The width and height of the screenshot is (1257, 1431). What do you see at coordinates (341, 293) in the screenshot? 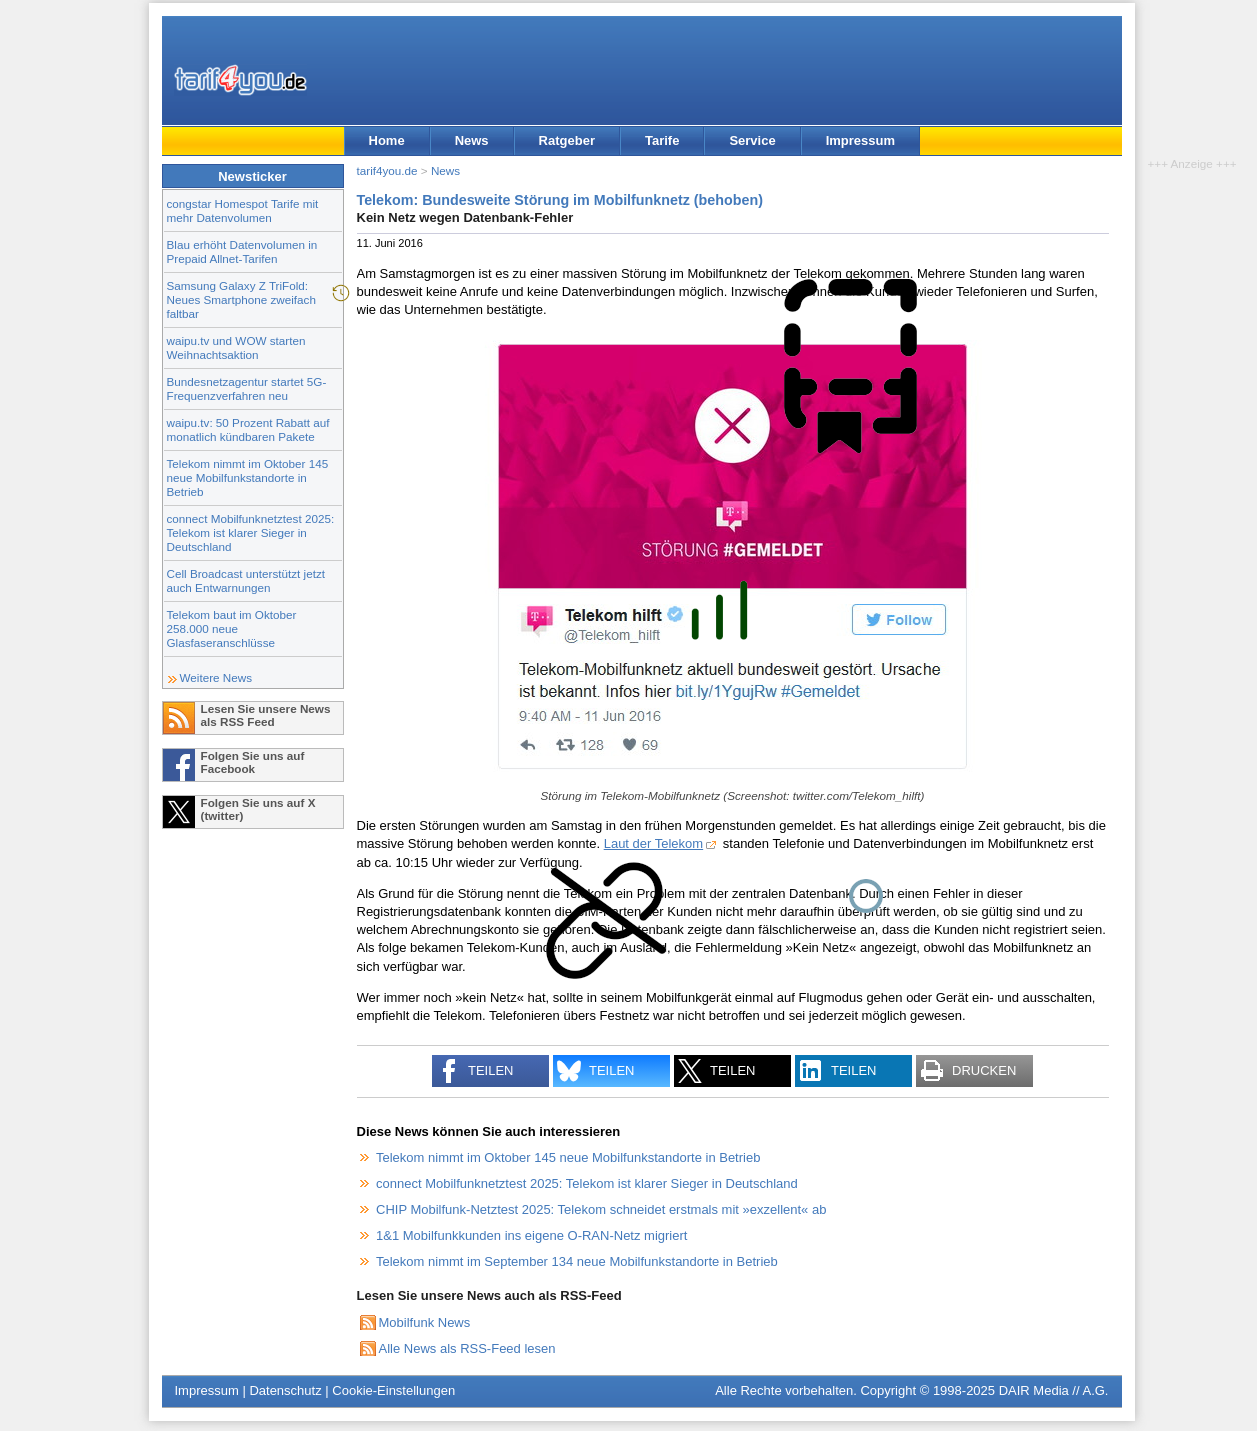
I see `view commit or activity history` at bounding box center [341, 293].